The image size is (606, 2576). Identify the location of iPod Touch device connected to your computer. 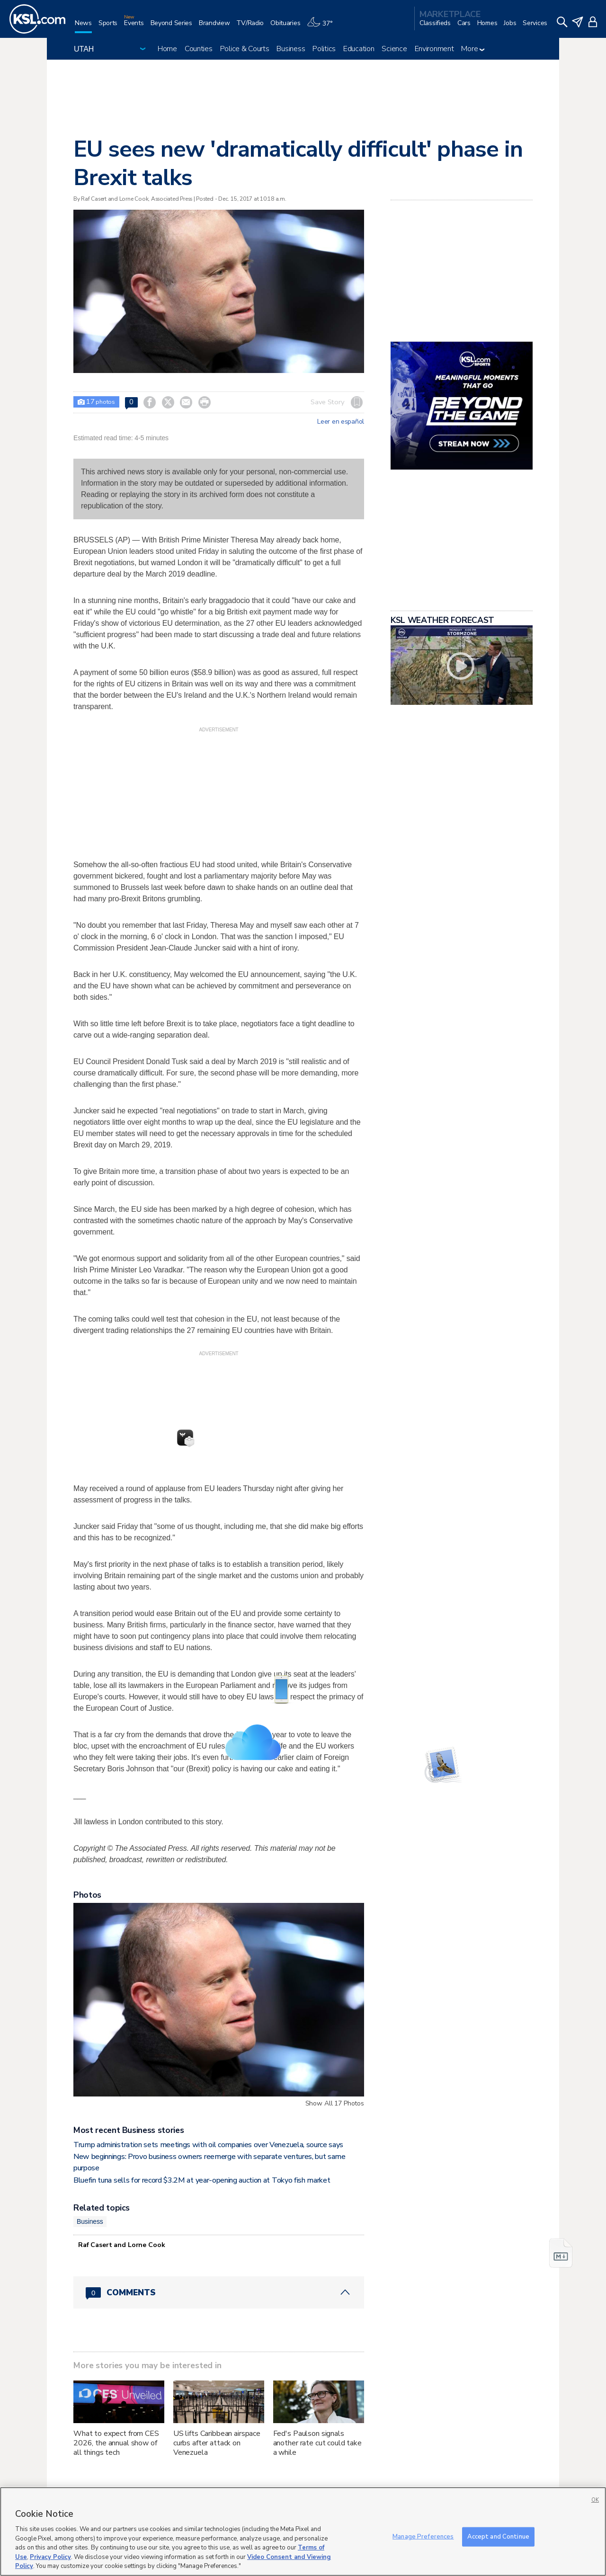
(281, 1689).